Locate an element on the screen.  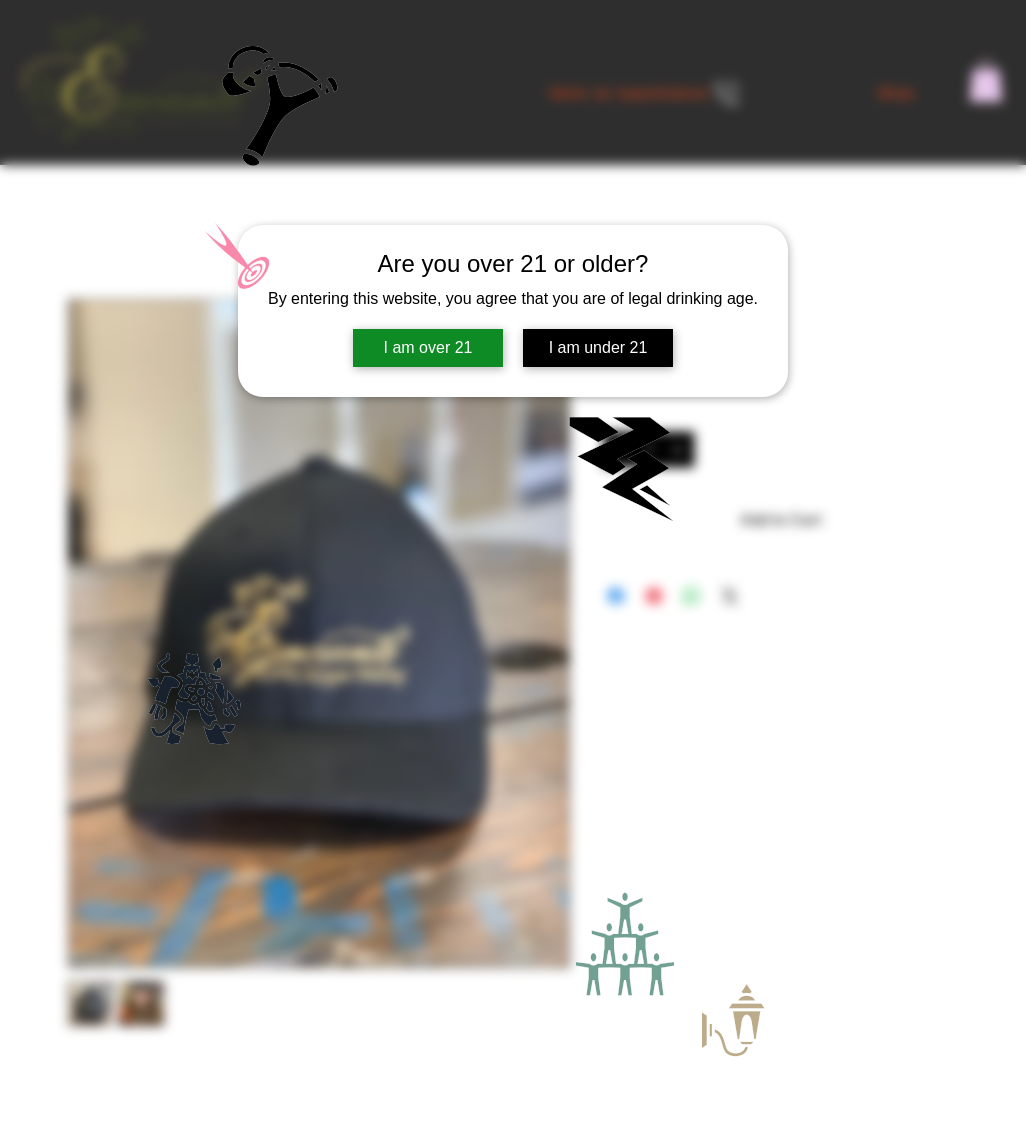
select shambling mound creature or enemy type is located at coordinates (194, 698).